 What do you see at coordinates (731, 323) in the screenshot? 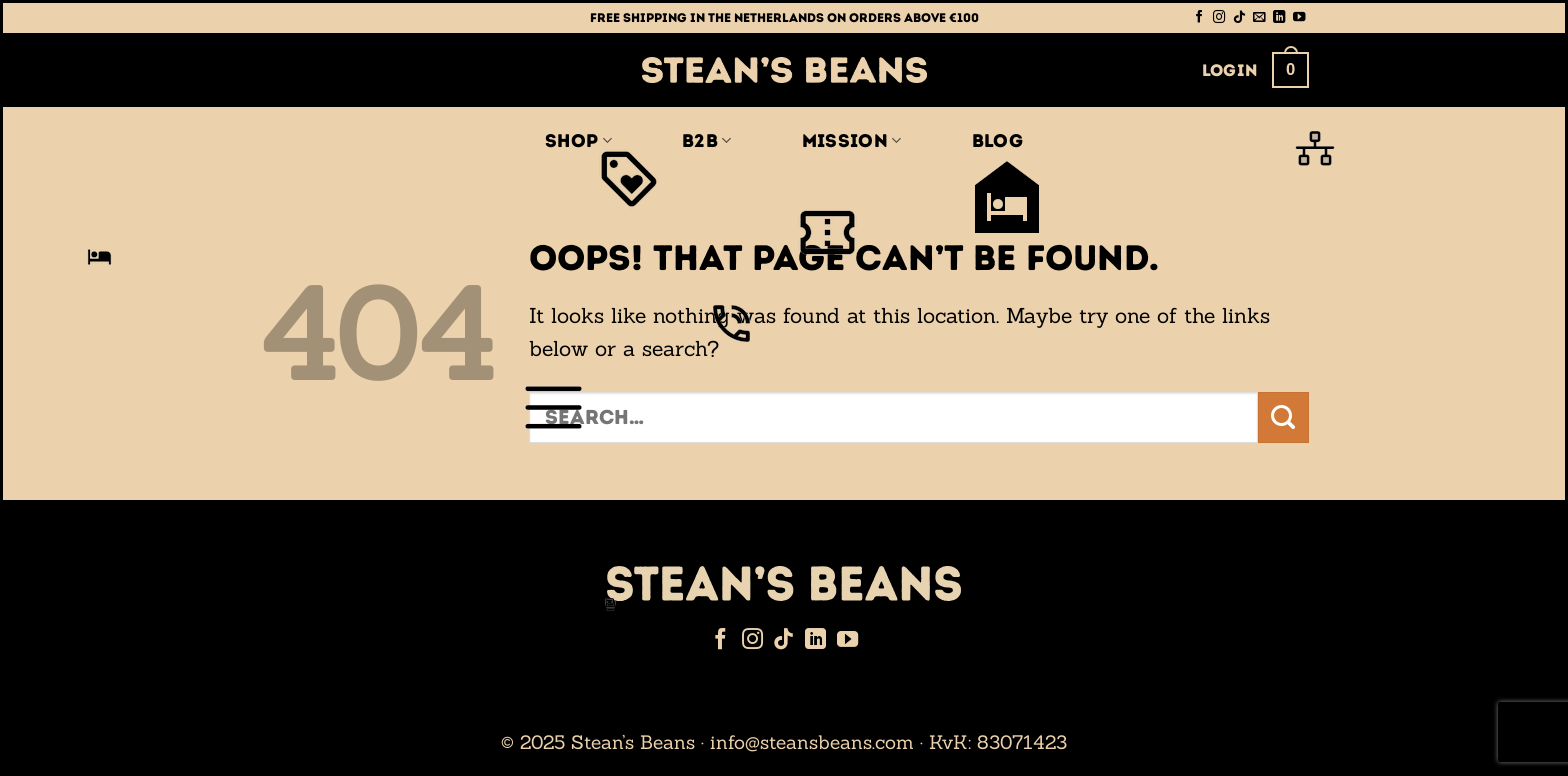
I see `indicates an active phone call in progress` at bounding box center [731, 323].